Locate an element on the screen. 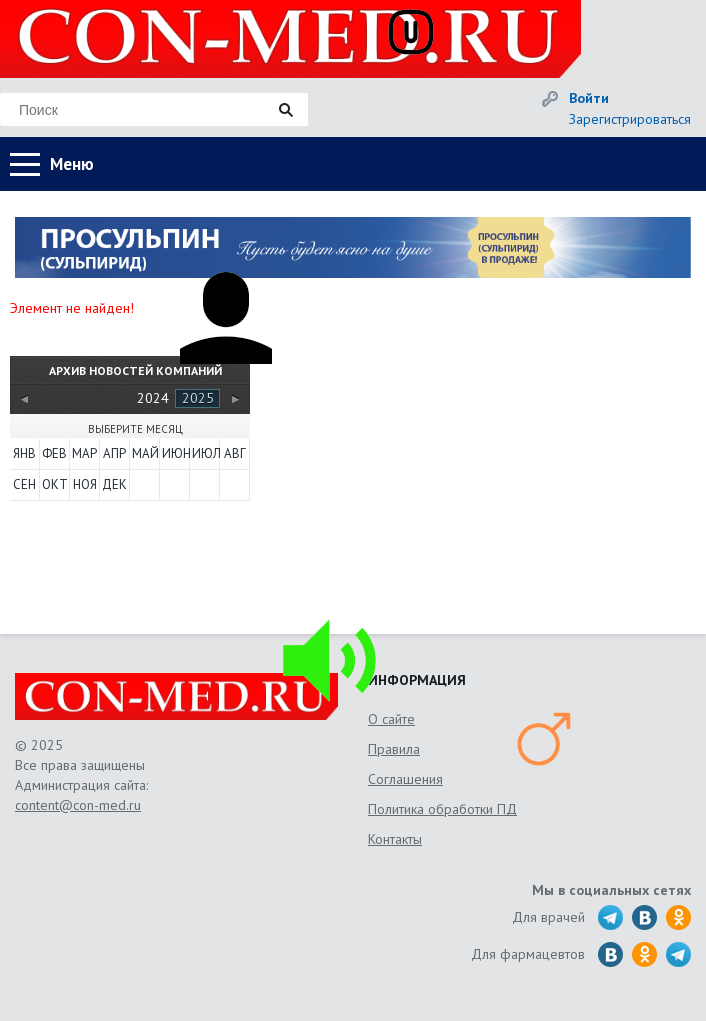 The height and width of the screenshot is (1021, 706). increase audio volume is located at coordinates (329, 660).